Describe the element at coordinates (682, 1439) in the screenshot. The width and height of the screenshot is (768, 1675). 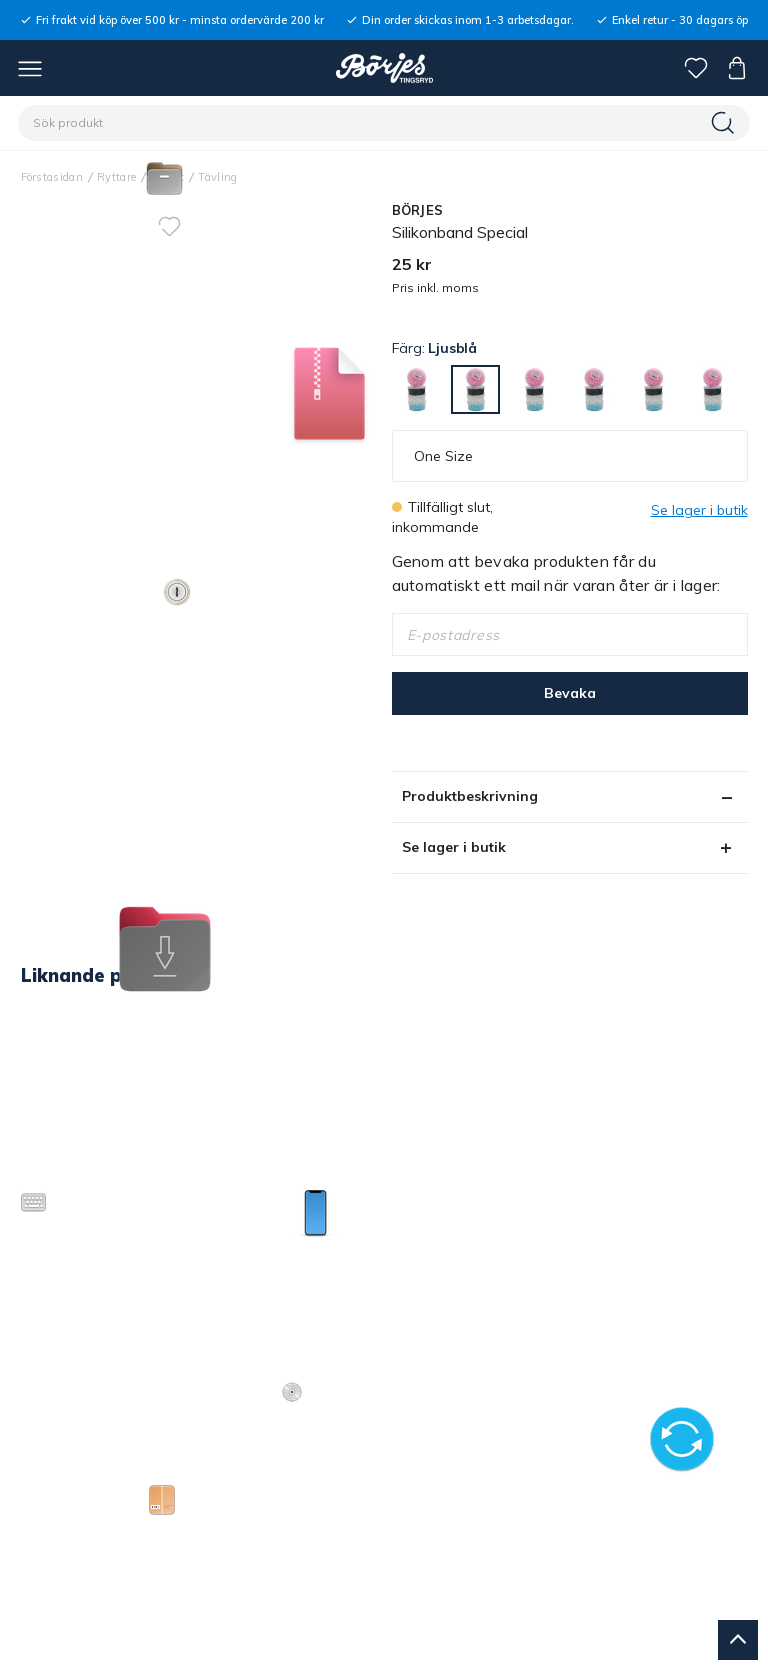
I see `dropbox is currently syncing files` at that location.